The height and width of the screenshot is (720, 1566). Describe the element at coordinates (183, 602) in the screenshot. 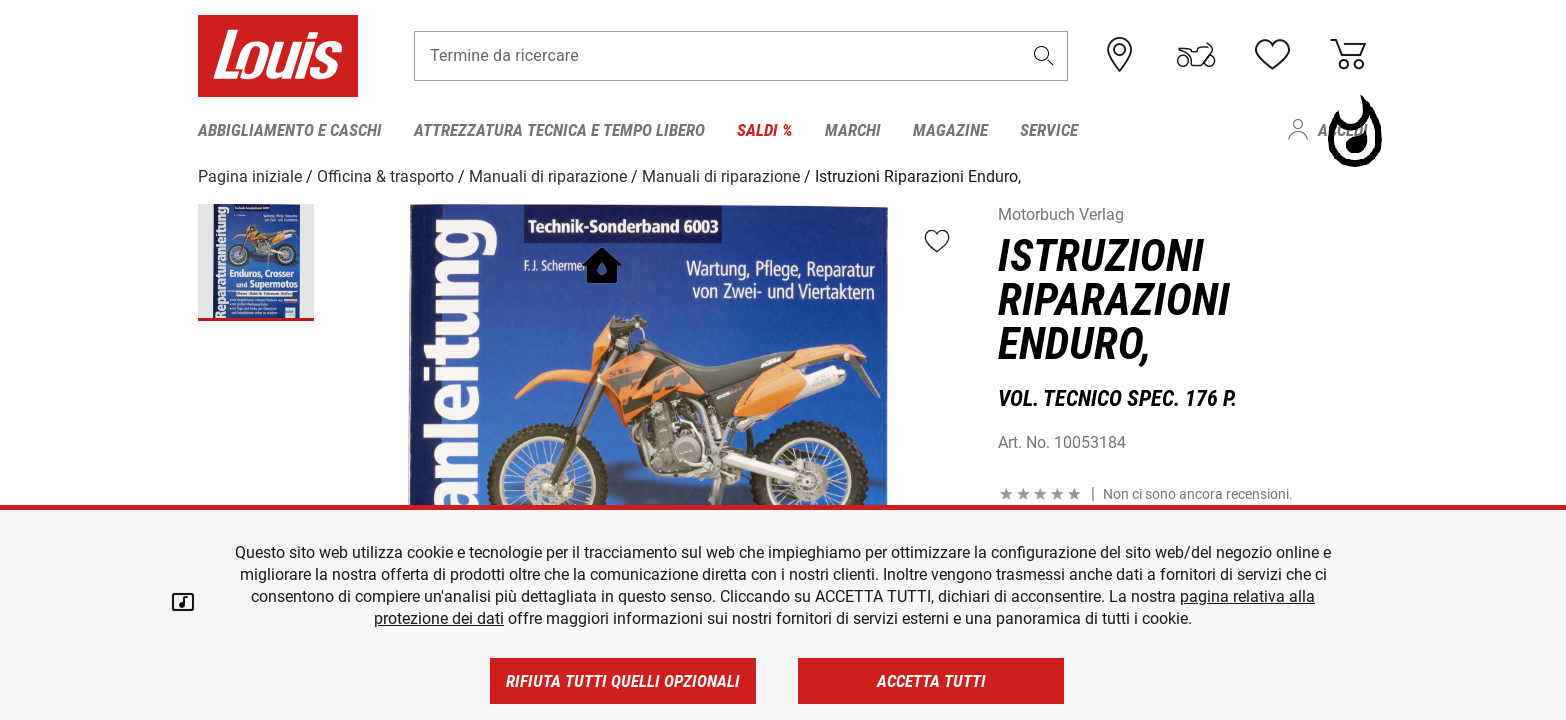

I see `play or browse music videos` at that location.